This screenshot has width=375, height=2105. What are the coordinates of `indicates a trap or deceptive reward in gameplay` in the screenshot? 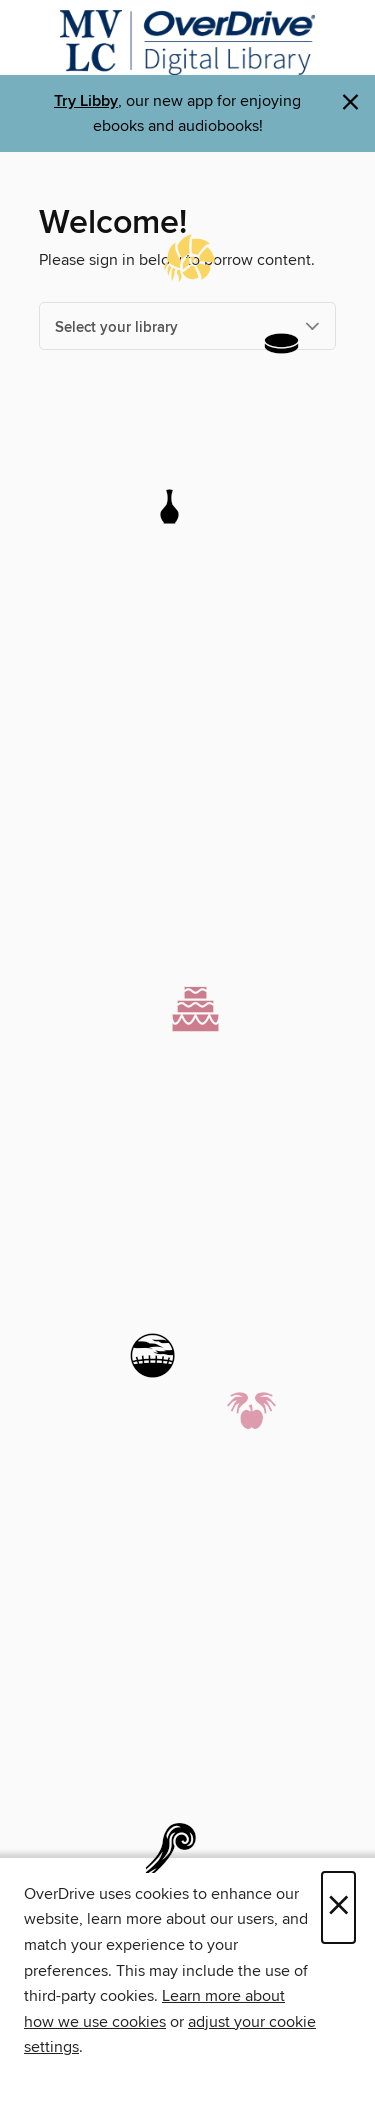 It's located at (251, 1408).